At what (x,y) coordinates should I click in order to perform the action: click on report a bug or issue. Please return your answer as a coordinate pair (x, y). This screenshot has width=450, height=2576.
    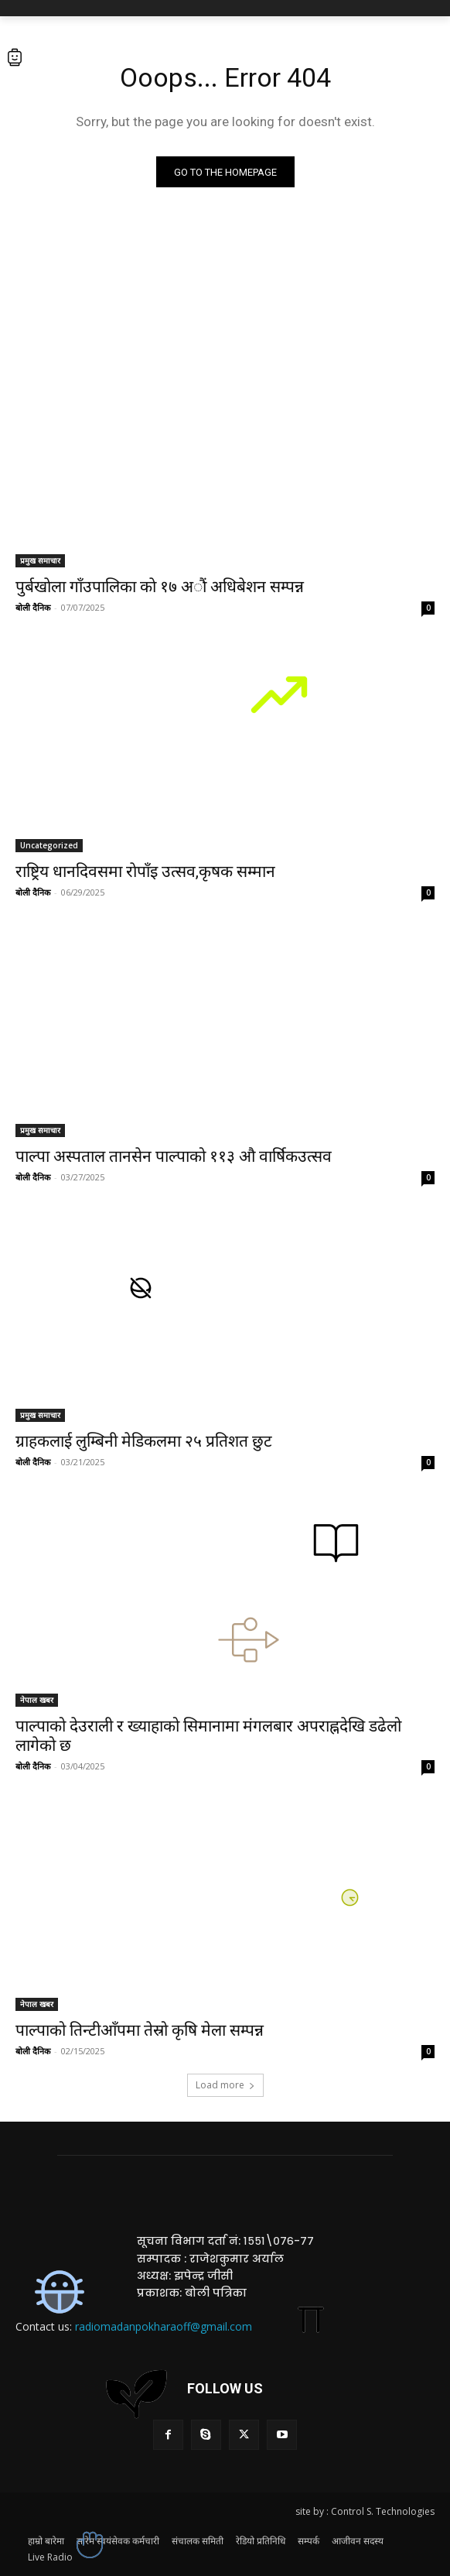
    Looking at the image, I should click on (60, 2292).